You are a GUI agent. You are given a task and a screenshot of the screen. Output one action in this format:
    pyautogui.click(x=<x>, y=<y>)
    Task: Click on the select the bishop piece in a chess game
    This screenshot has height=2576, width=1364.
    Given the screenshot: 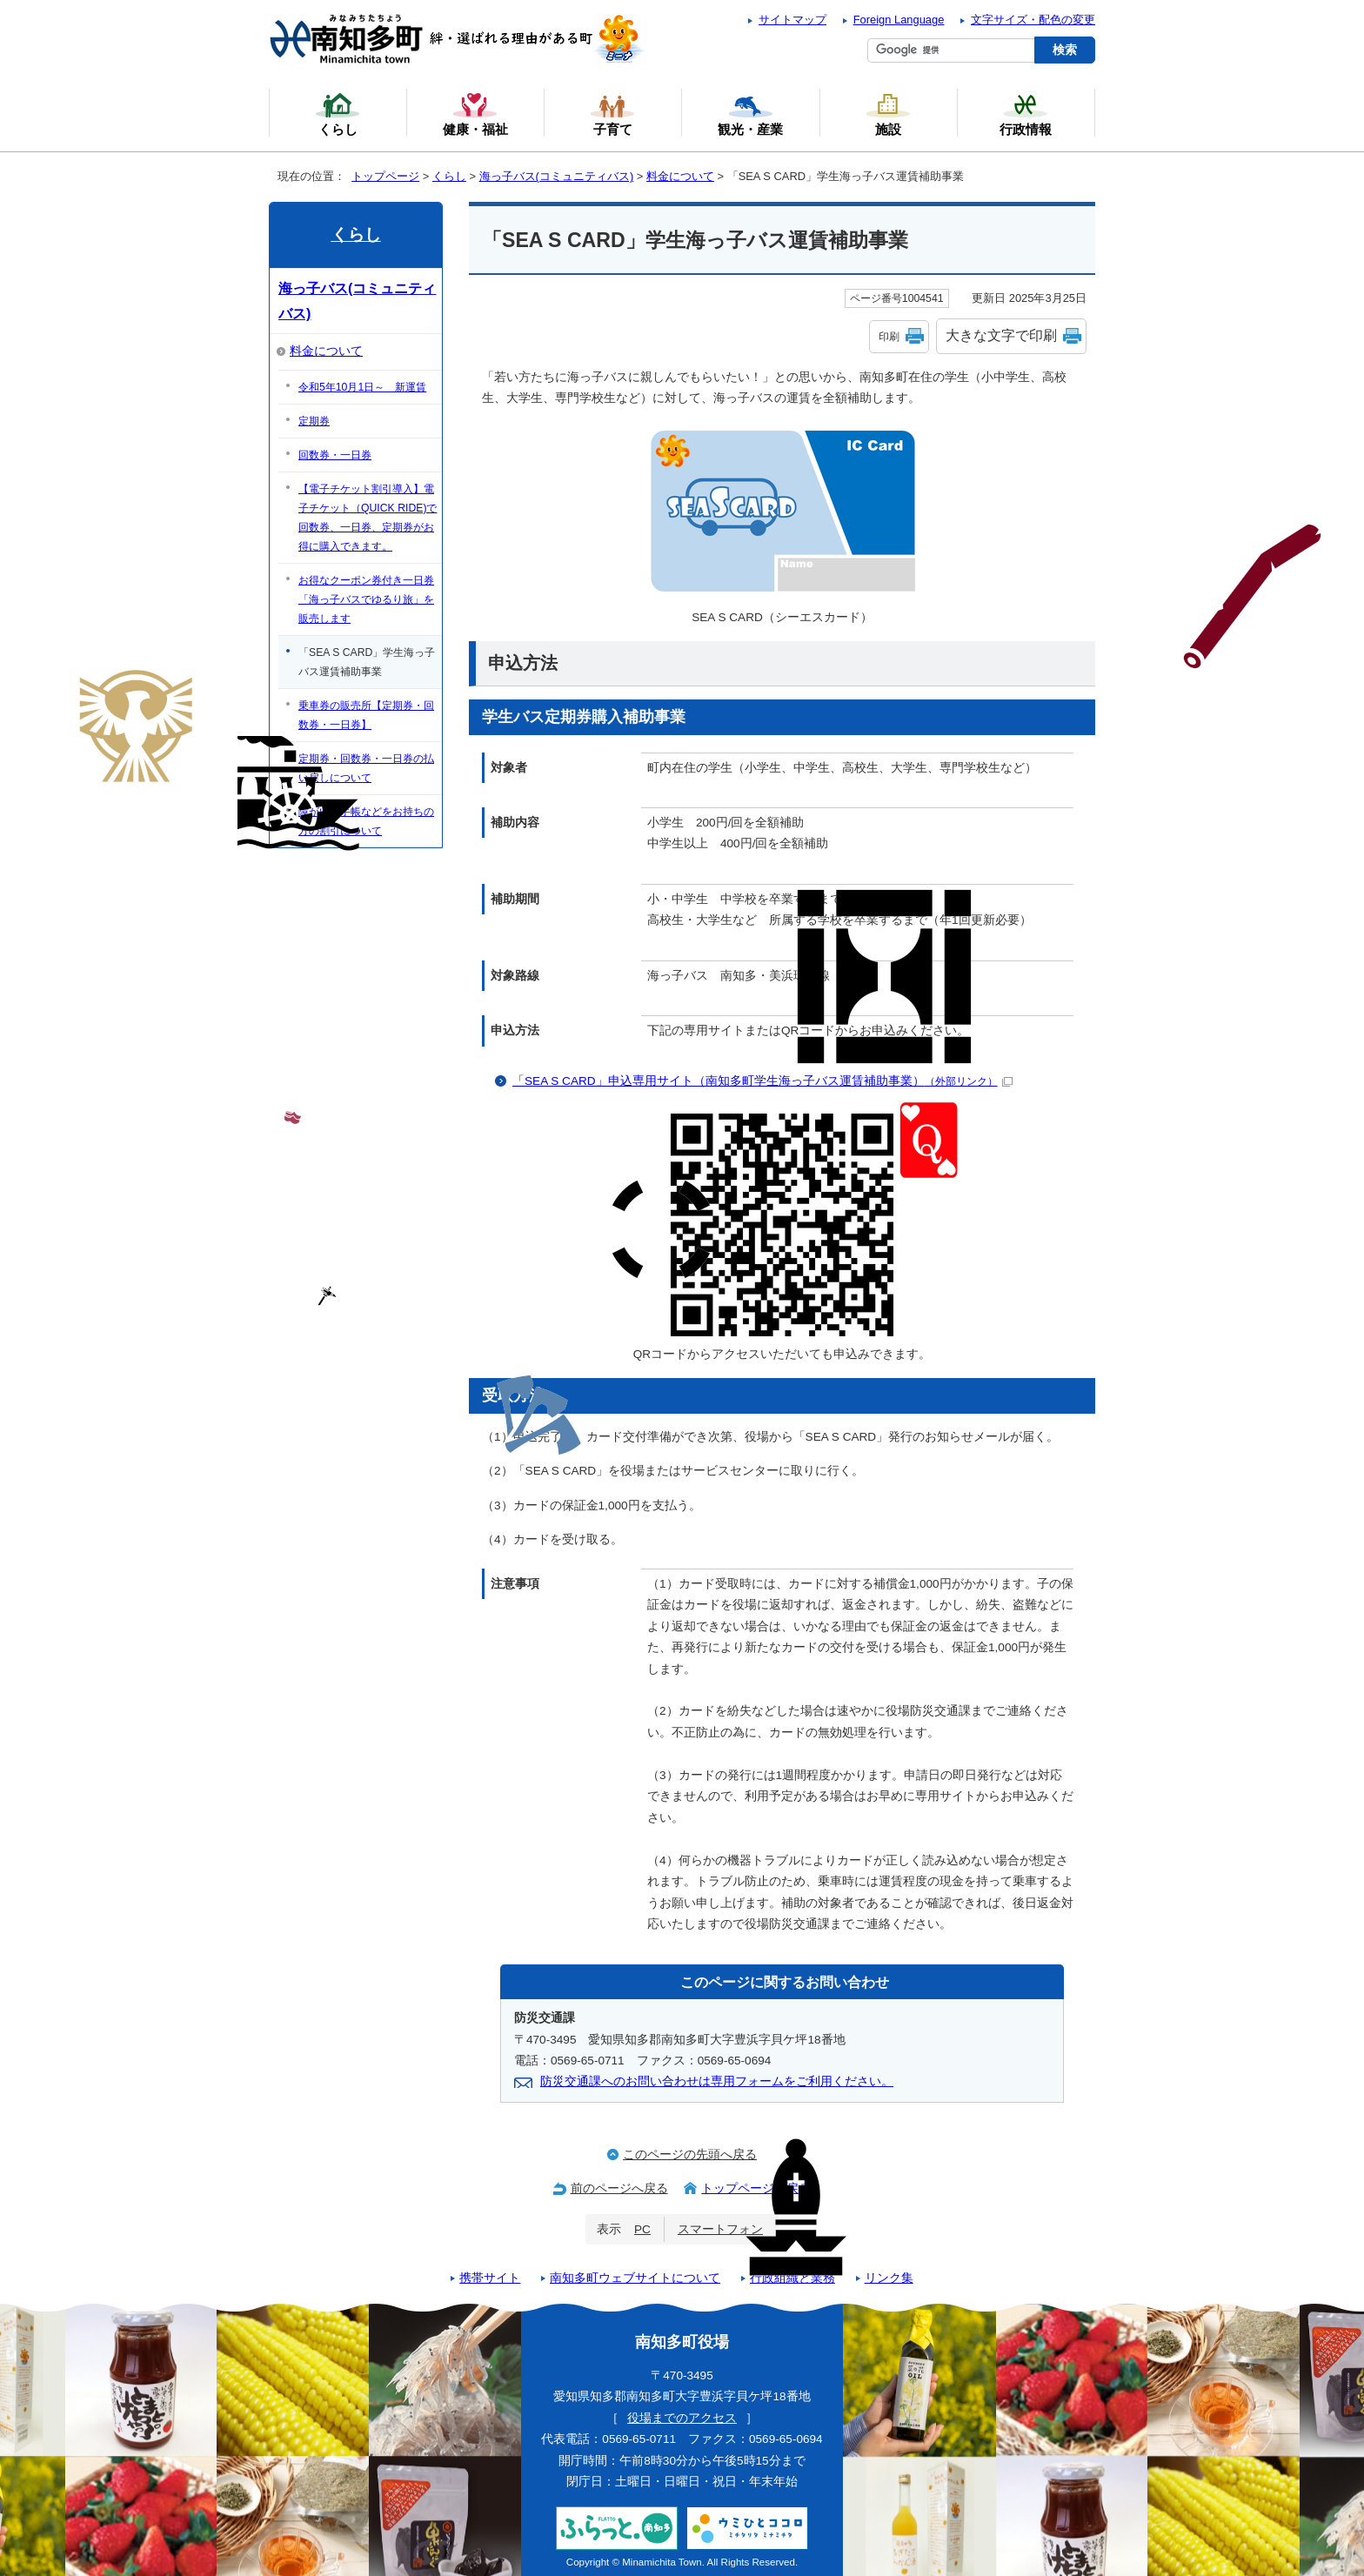 What is the action you would take?
    pyautogui.click(x=796, y=2207)
    